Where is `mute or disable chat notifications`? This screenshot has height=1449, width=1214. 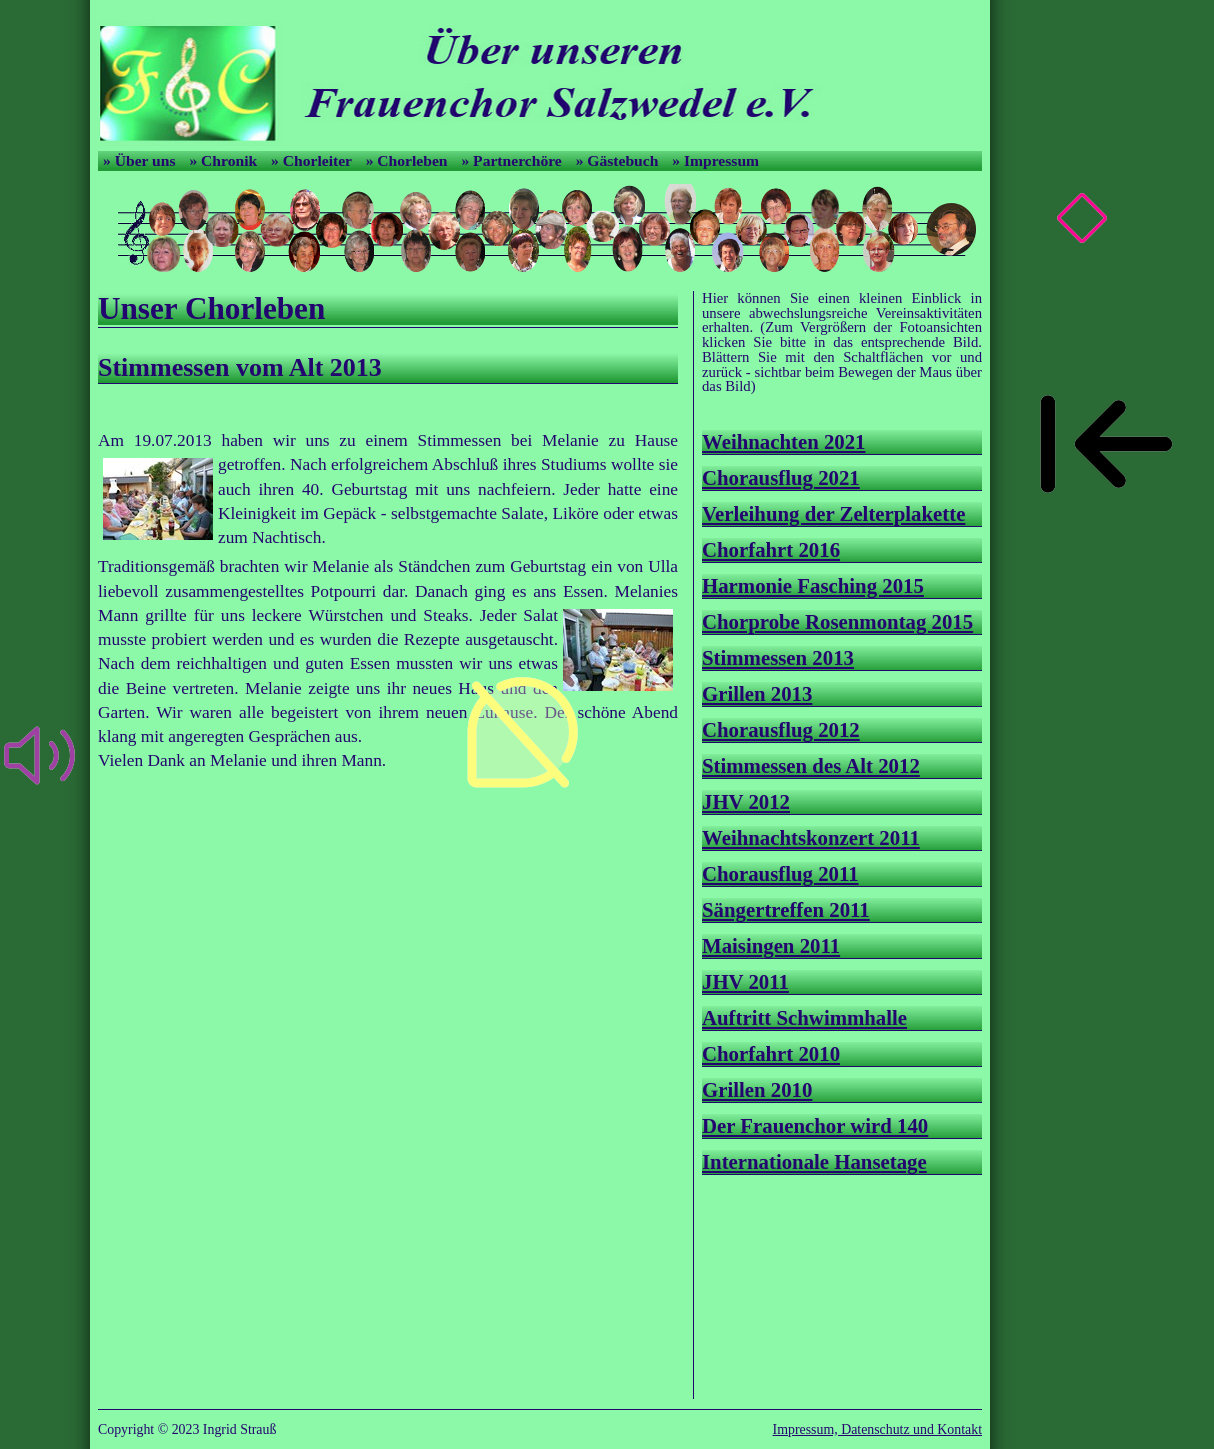 mute or disable chat notifications is located at coordinates (520, 734).